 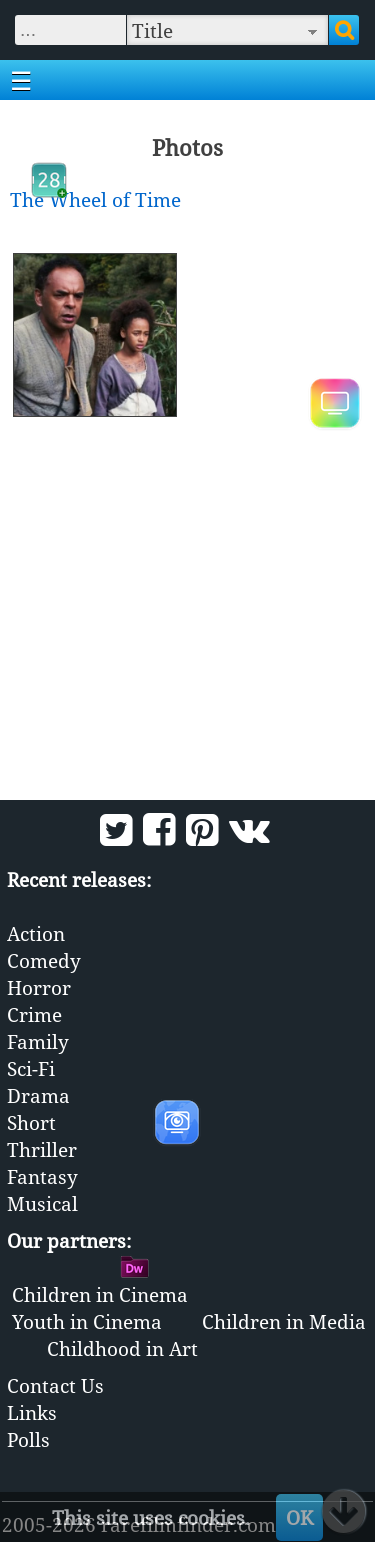 I want to click on create a new calendar appointment, so click(x=49, y=180).